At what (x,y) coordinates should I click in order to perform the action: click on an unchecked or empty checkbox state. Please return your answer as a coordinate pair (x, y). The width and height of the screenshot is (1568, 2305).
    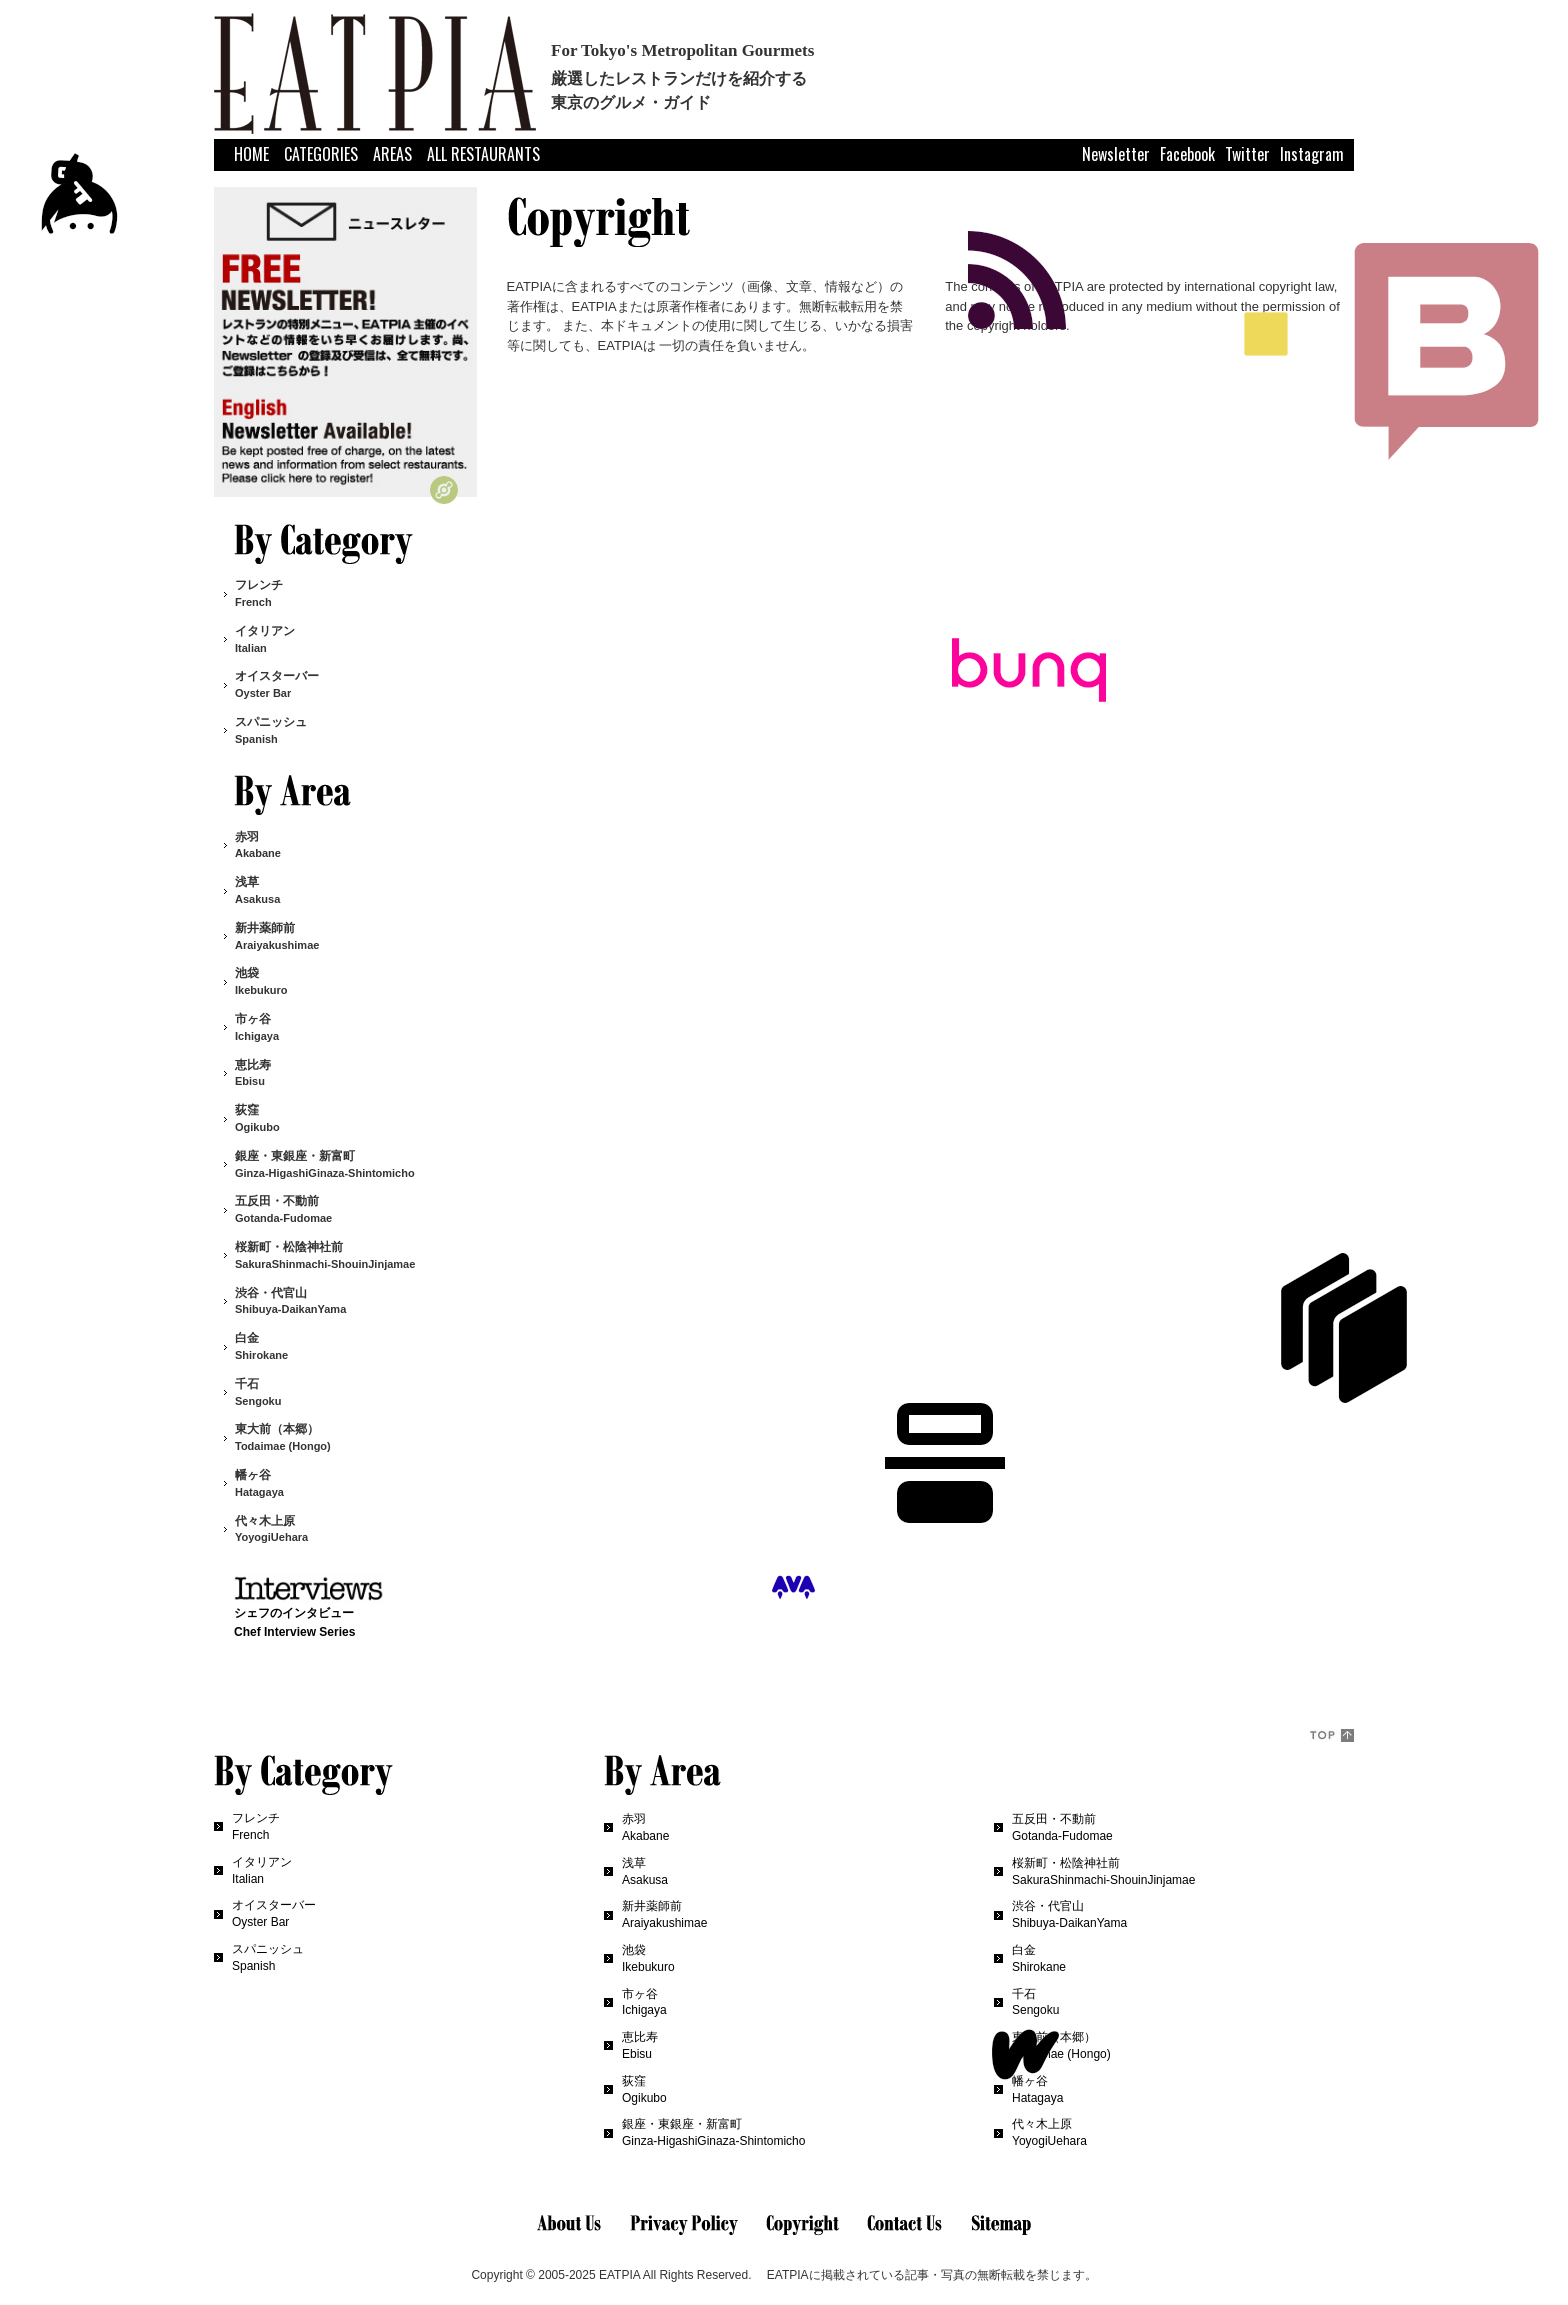
    Looking at the image, I should click on (1266, 334).